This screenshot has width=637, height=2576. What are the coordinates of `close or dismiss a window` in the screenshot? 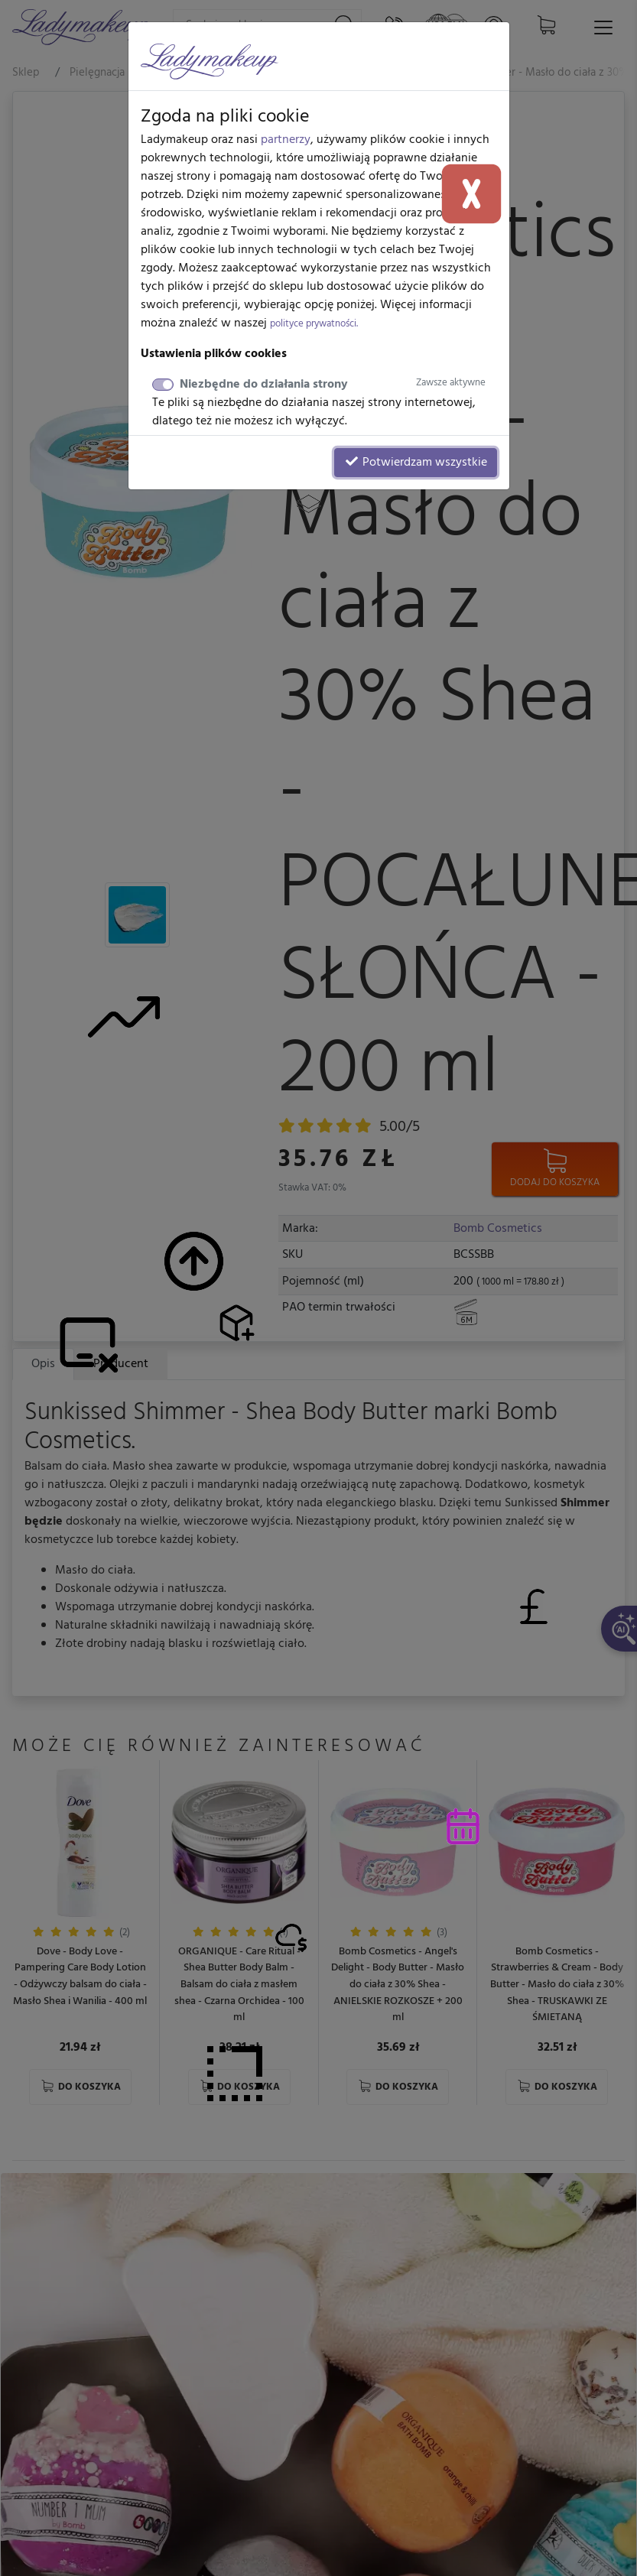 It's located at (471, 193).